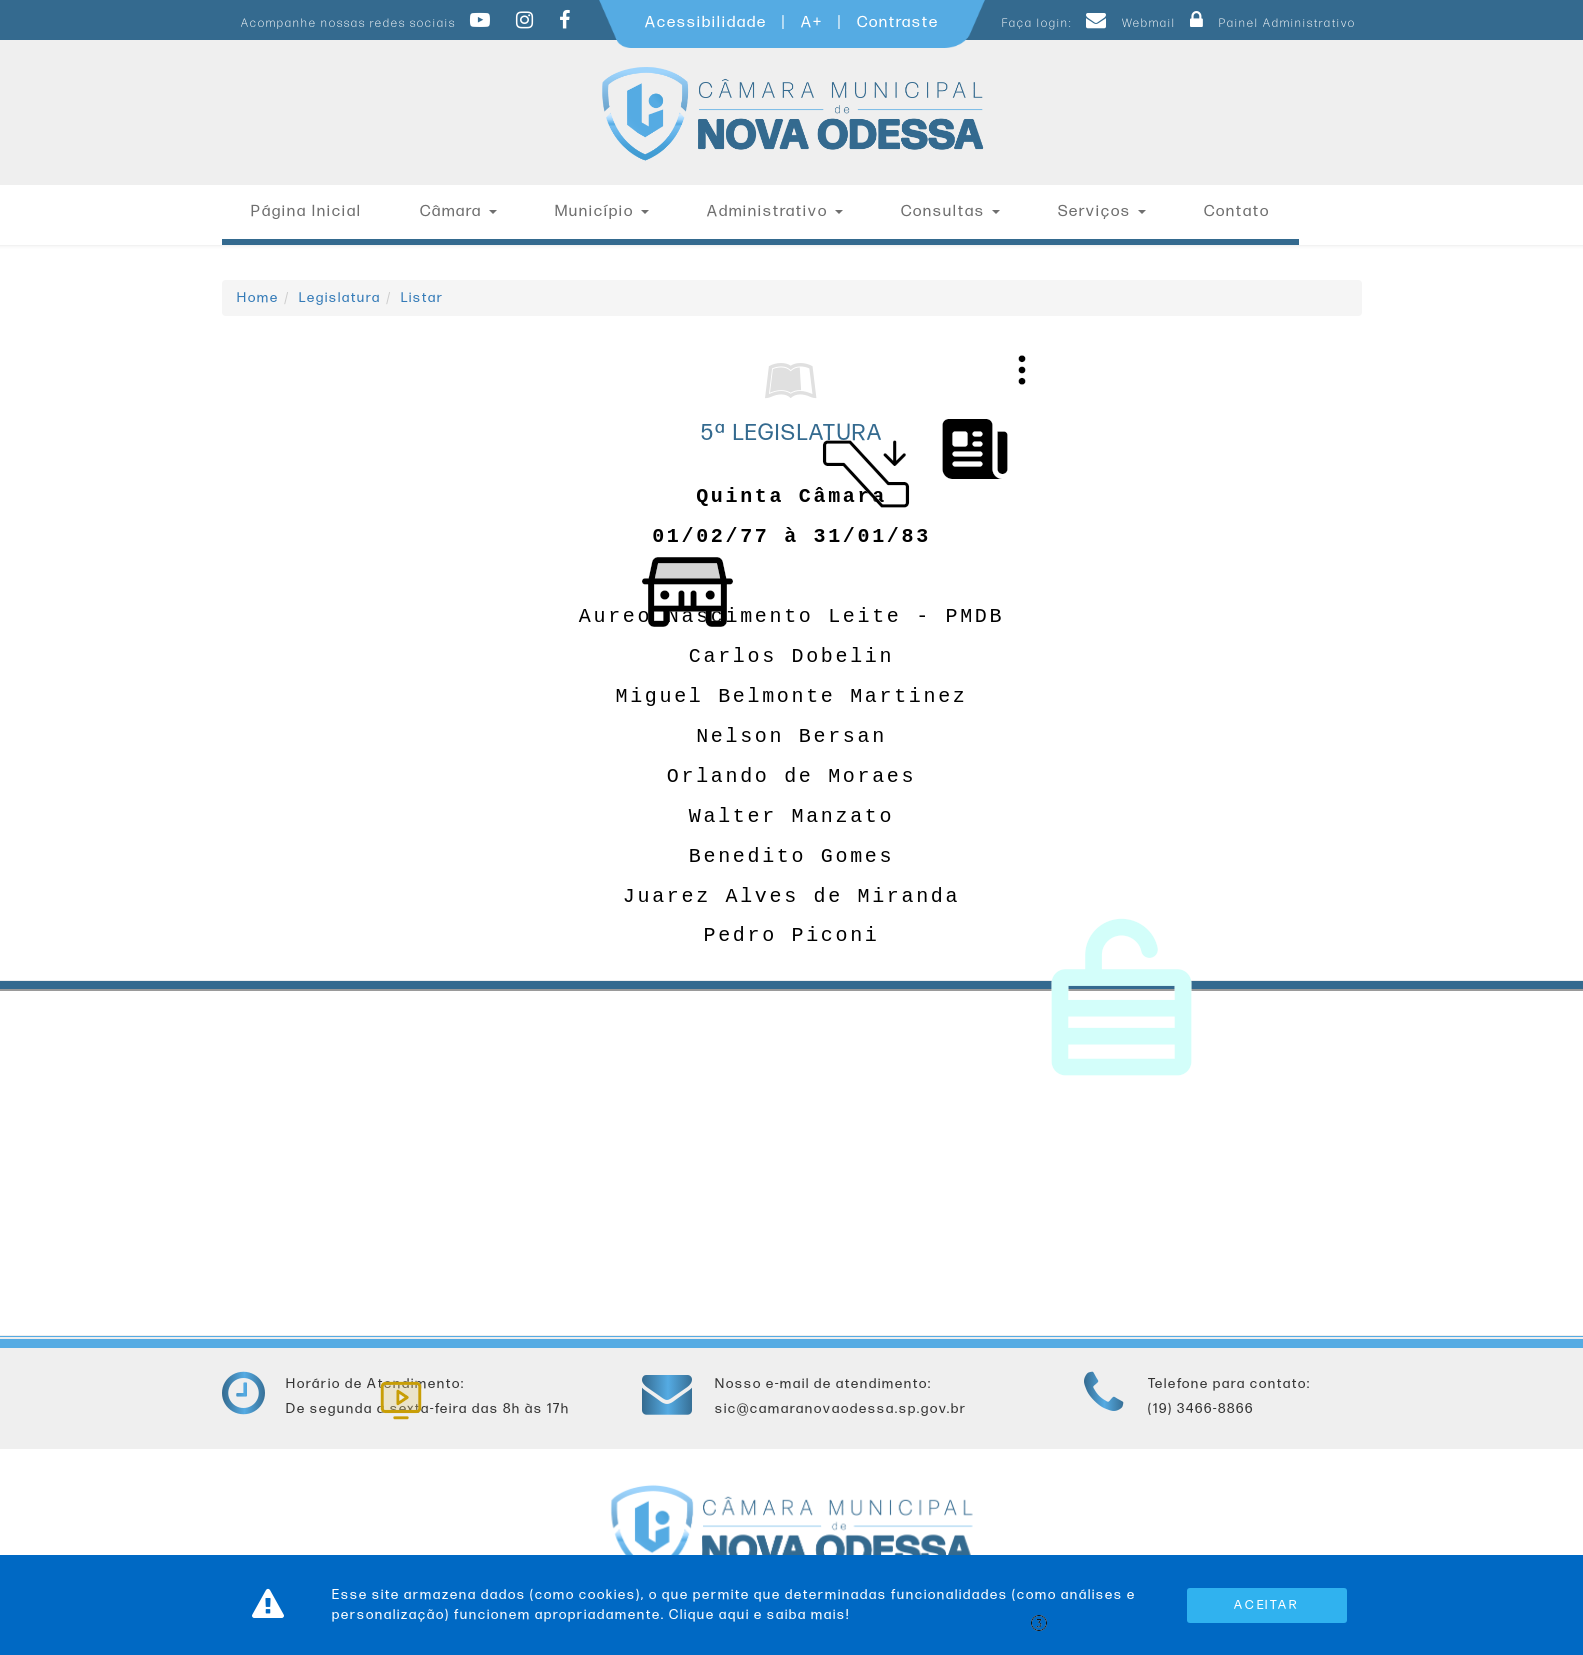  Describe the element at coordinates (1121, 1005) in the screenshot. I see `unlocked or unsecured state` at that location.